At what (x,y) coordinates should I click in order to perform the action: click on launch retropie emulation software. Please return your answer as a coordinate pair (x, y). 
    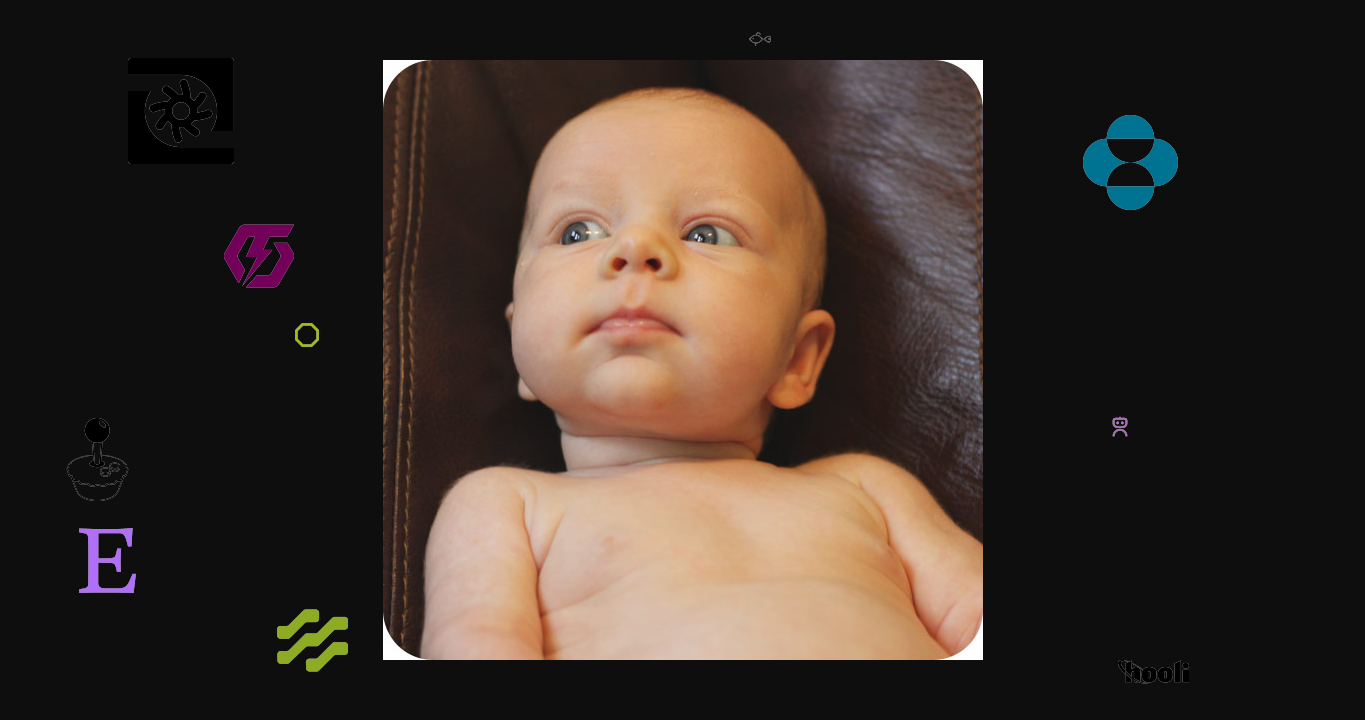
    Looking at the image, I should click on (97, 459).